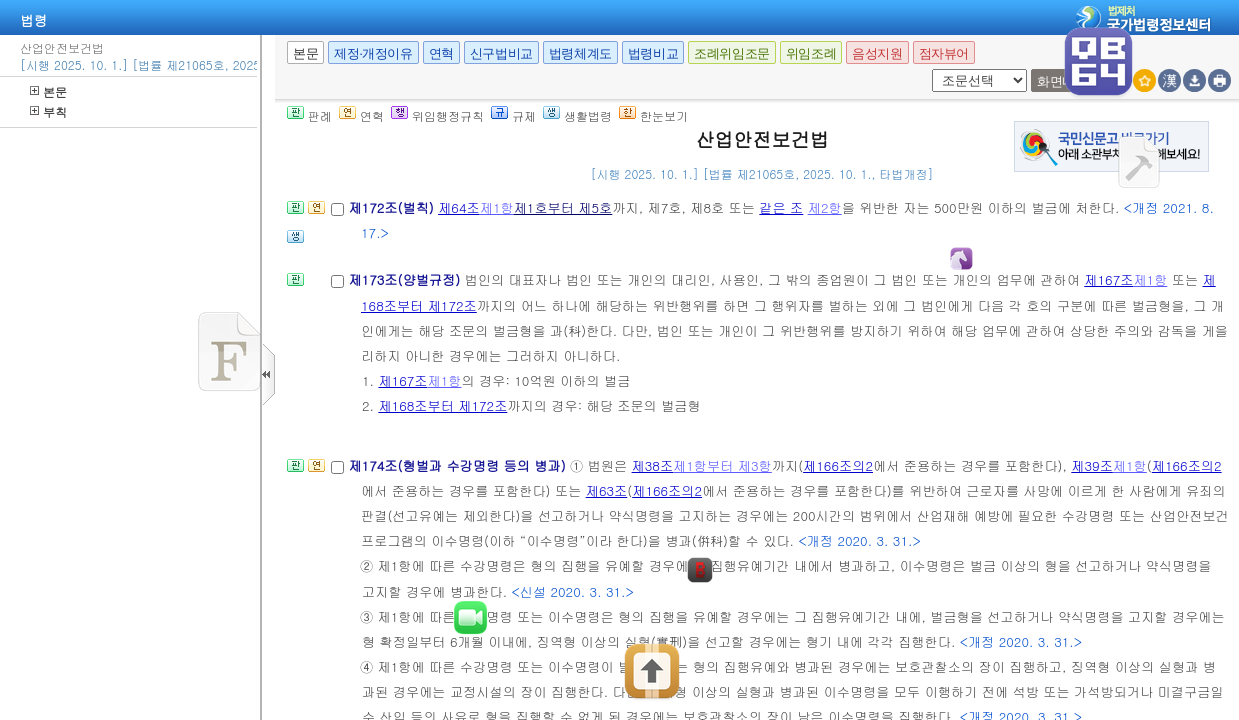 The image size is (1239, 720). I want to click on open FaceTime to start a video call, so click(470, 617).